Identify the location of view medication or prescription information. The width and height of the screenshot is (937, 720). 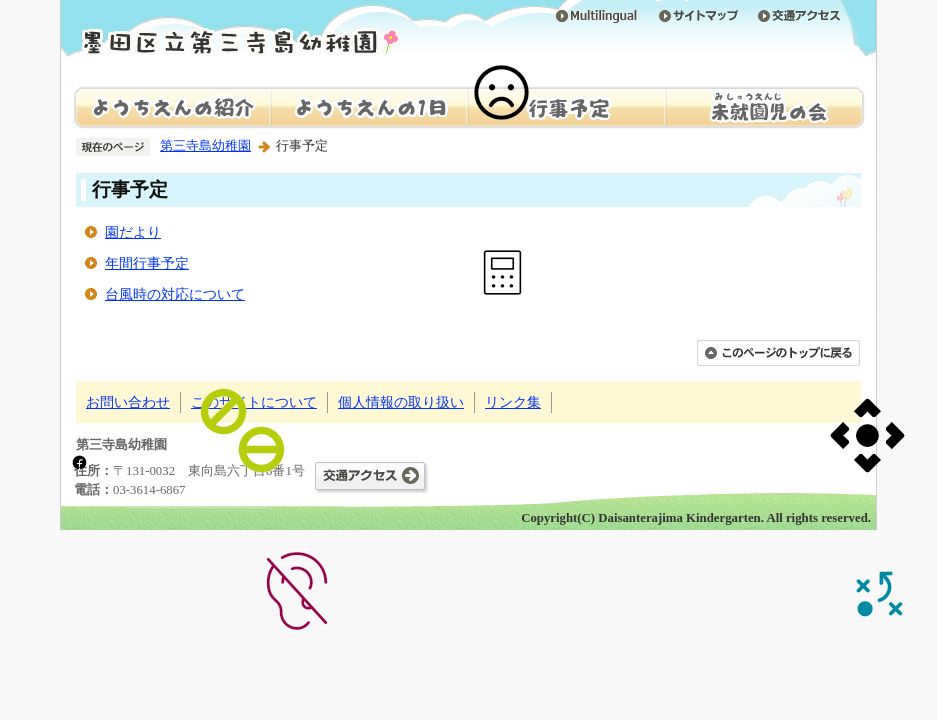
(242, 430).